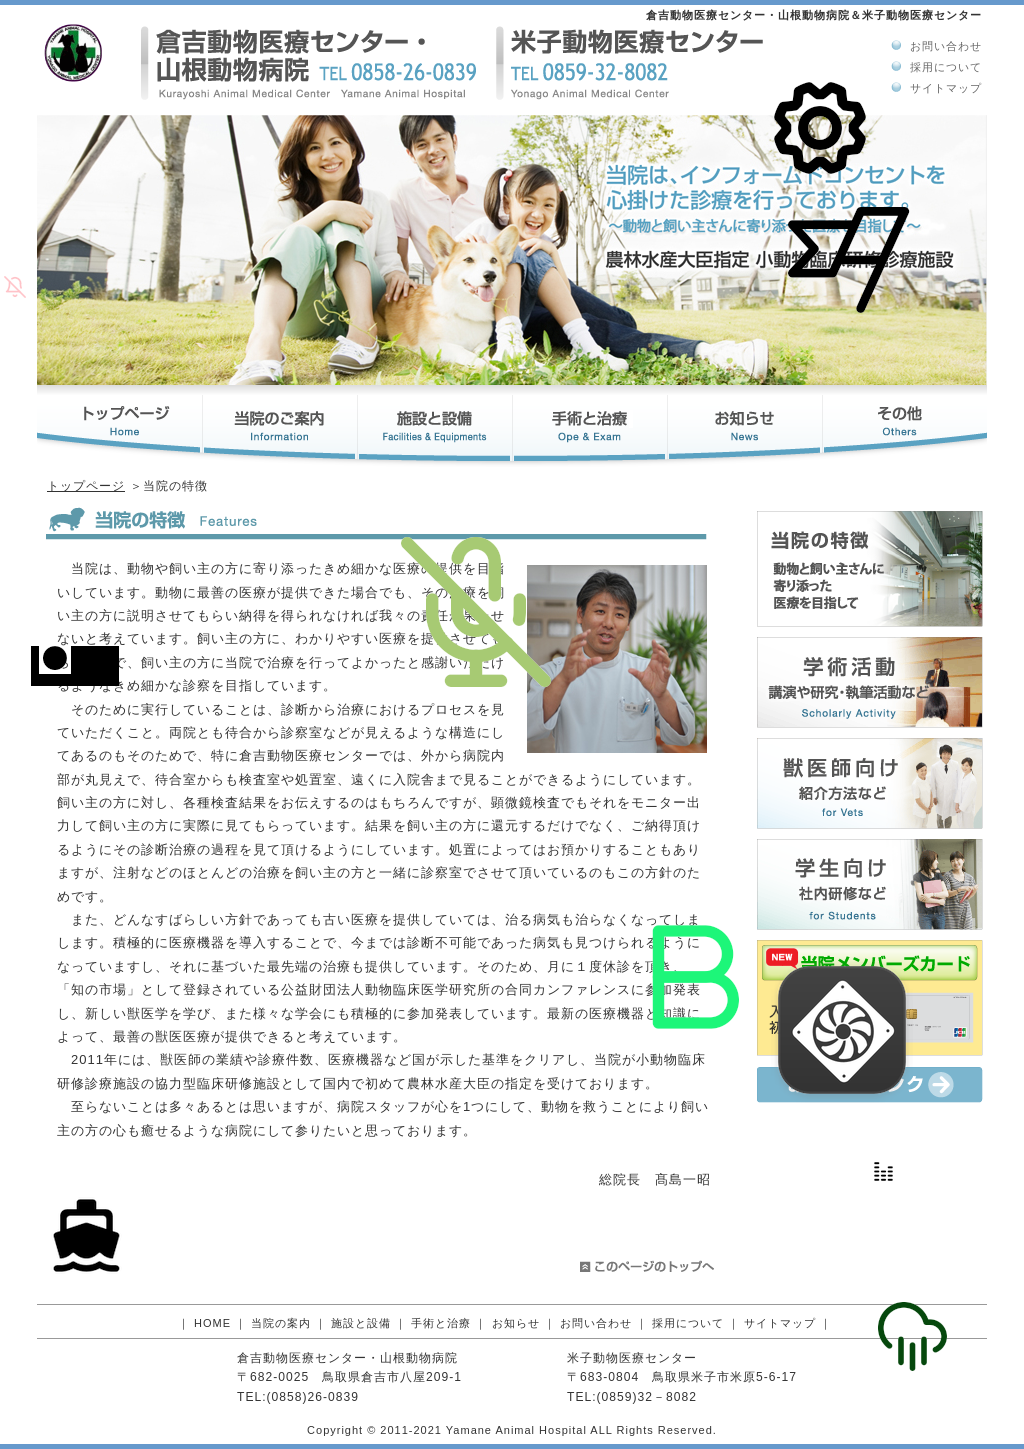  I want to click on view column chart or bar graph data, so click(883, 1171).